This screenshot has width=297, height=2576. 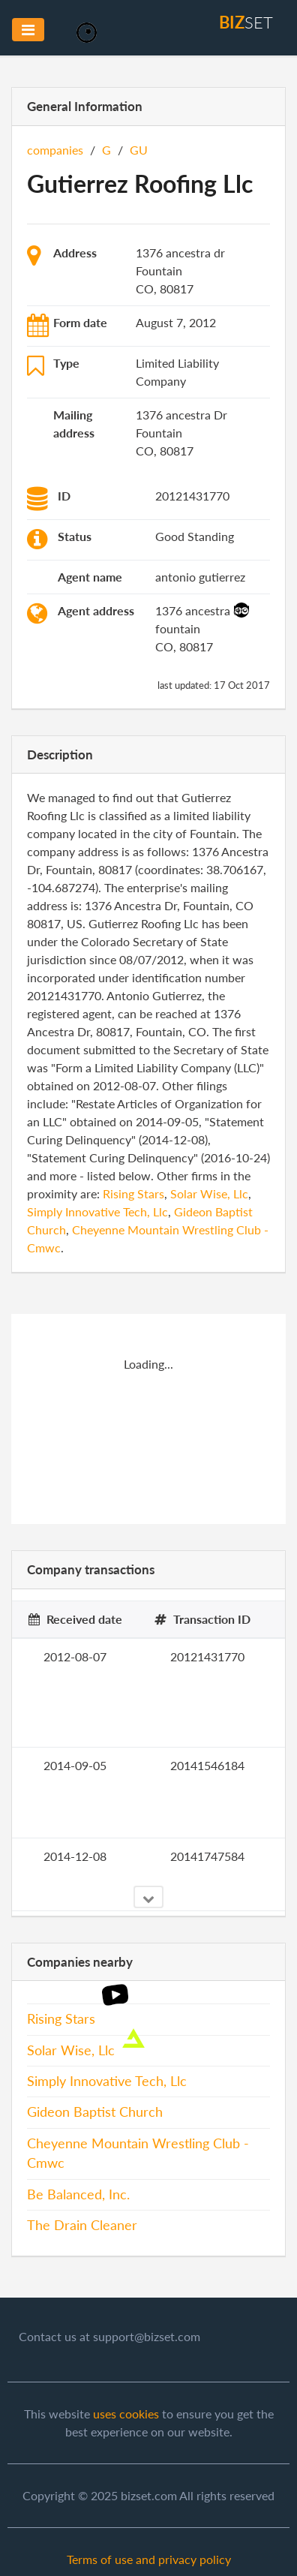 I want to click on visit ulule crowdfunding platform, so click(x=242, y=610).